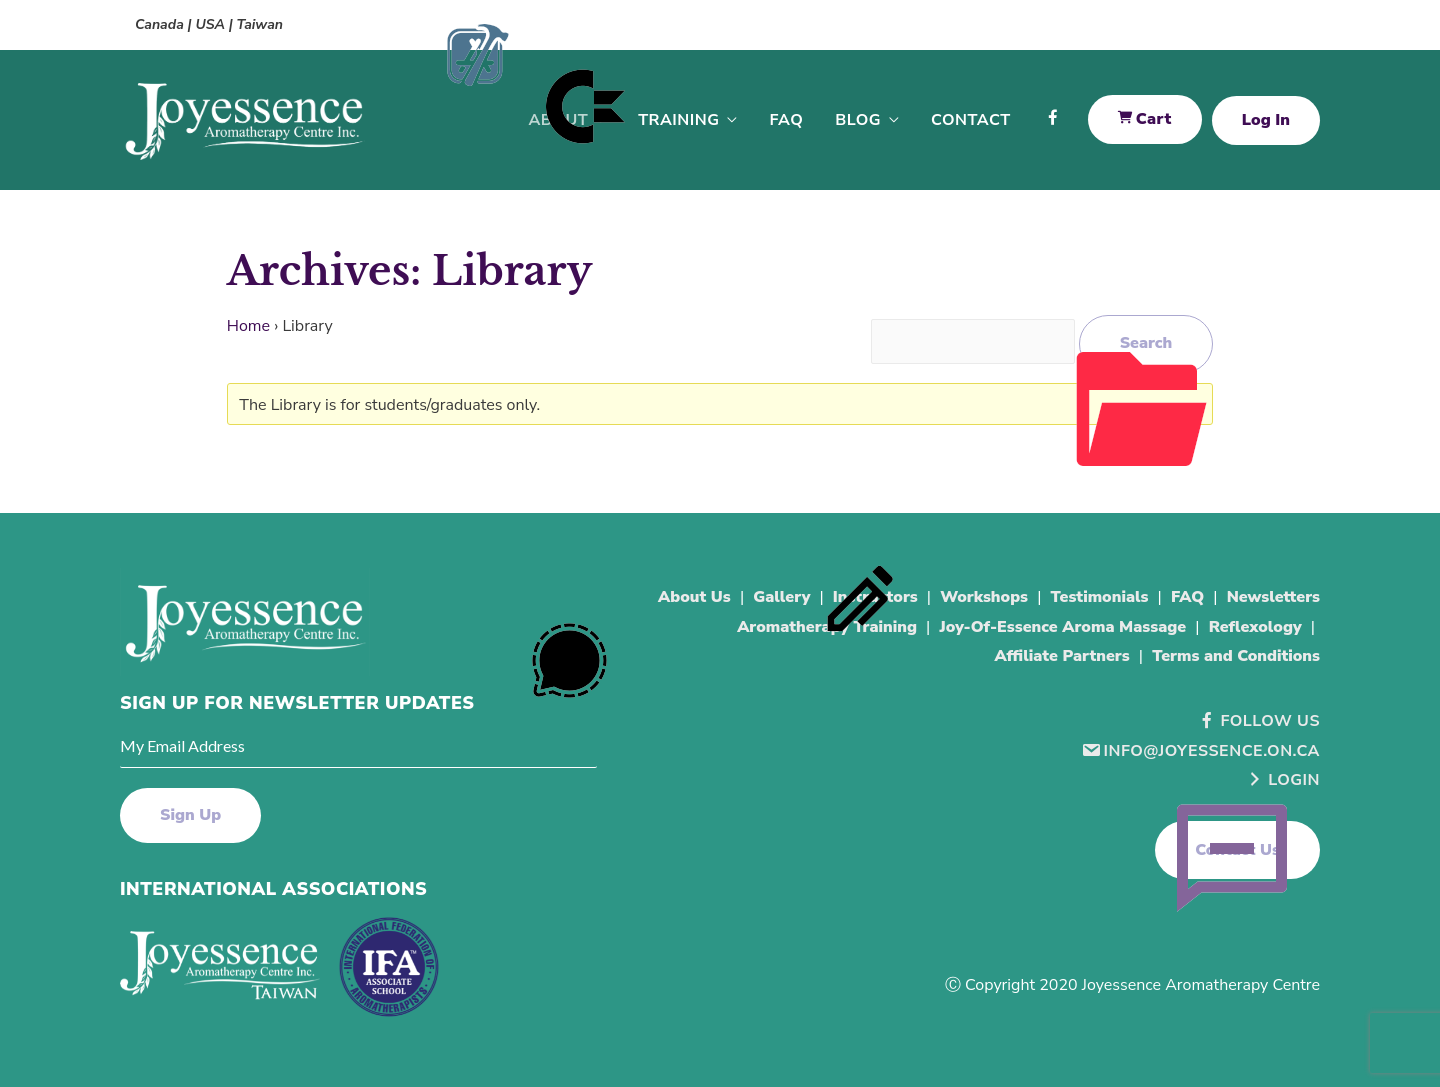 Image resolution: width=1440 pixels, height=1087 pixels. Describe the element at coordinates (859, 600) in the screenshot. I see `edit or compose new content` at that location.